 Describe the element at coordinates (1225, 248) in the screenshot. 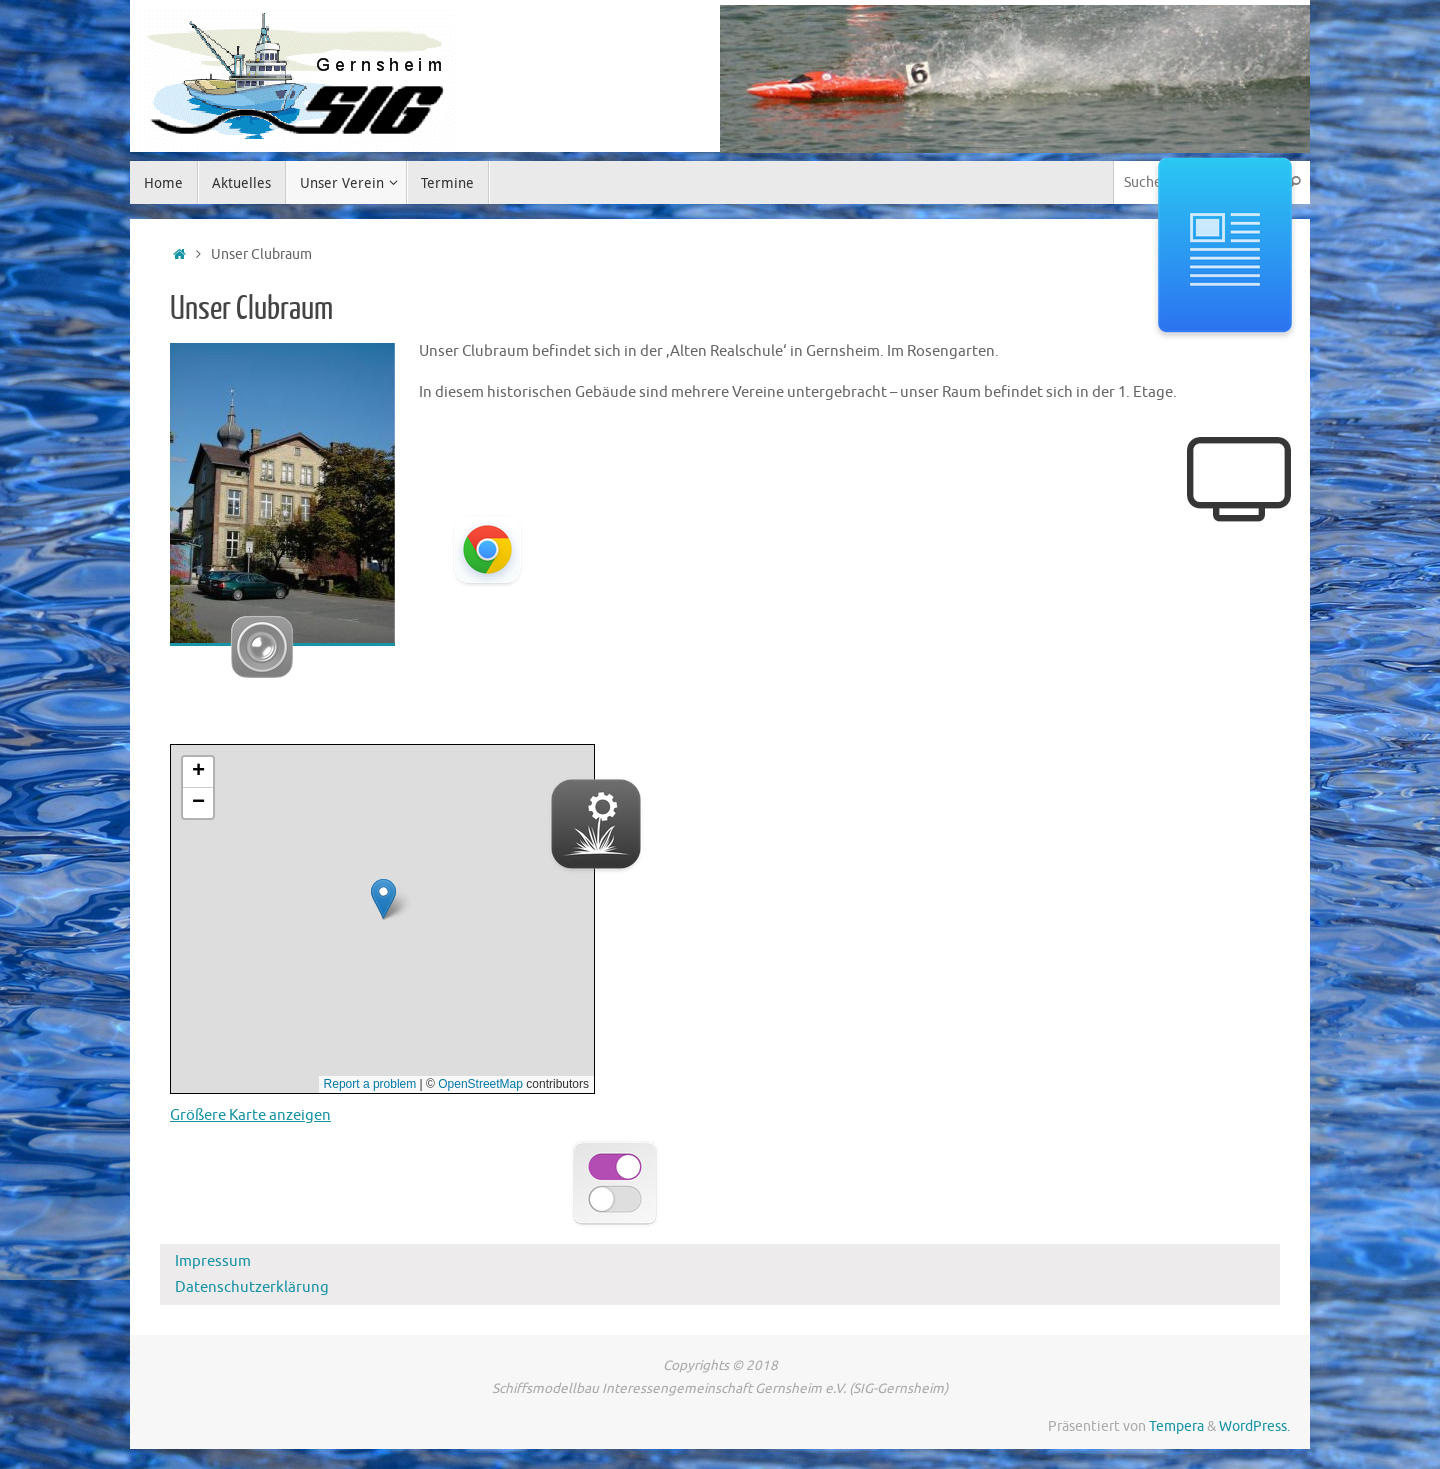

I see `microsoft word template file` at that location.